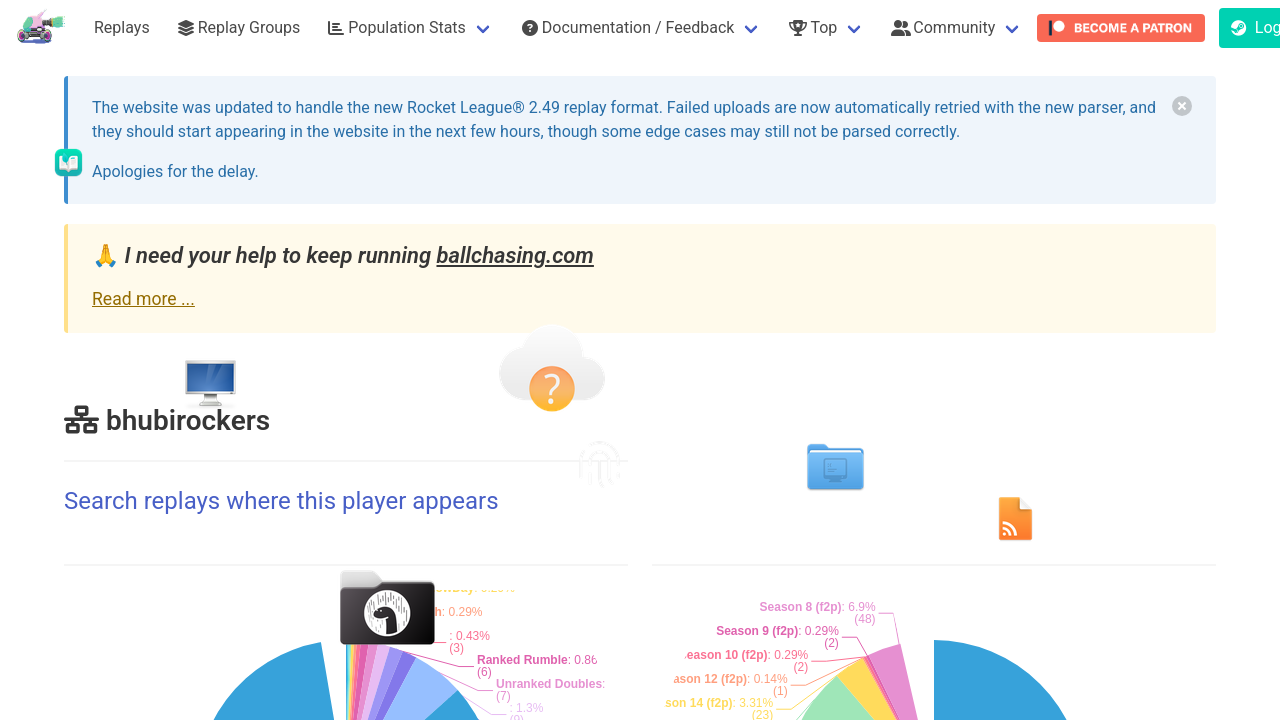 The image size is (1280, 720). What do you see at coordinates (210, 382) in the screenshot?
I see `display or monitor settings` at bounding box center [210, 382].